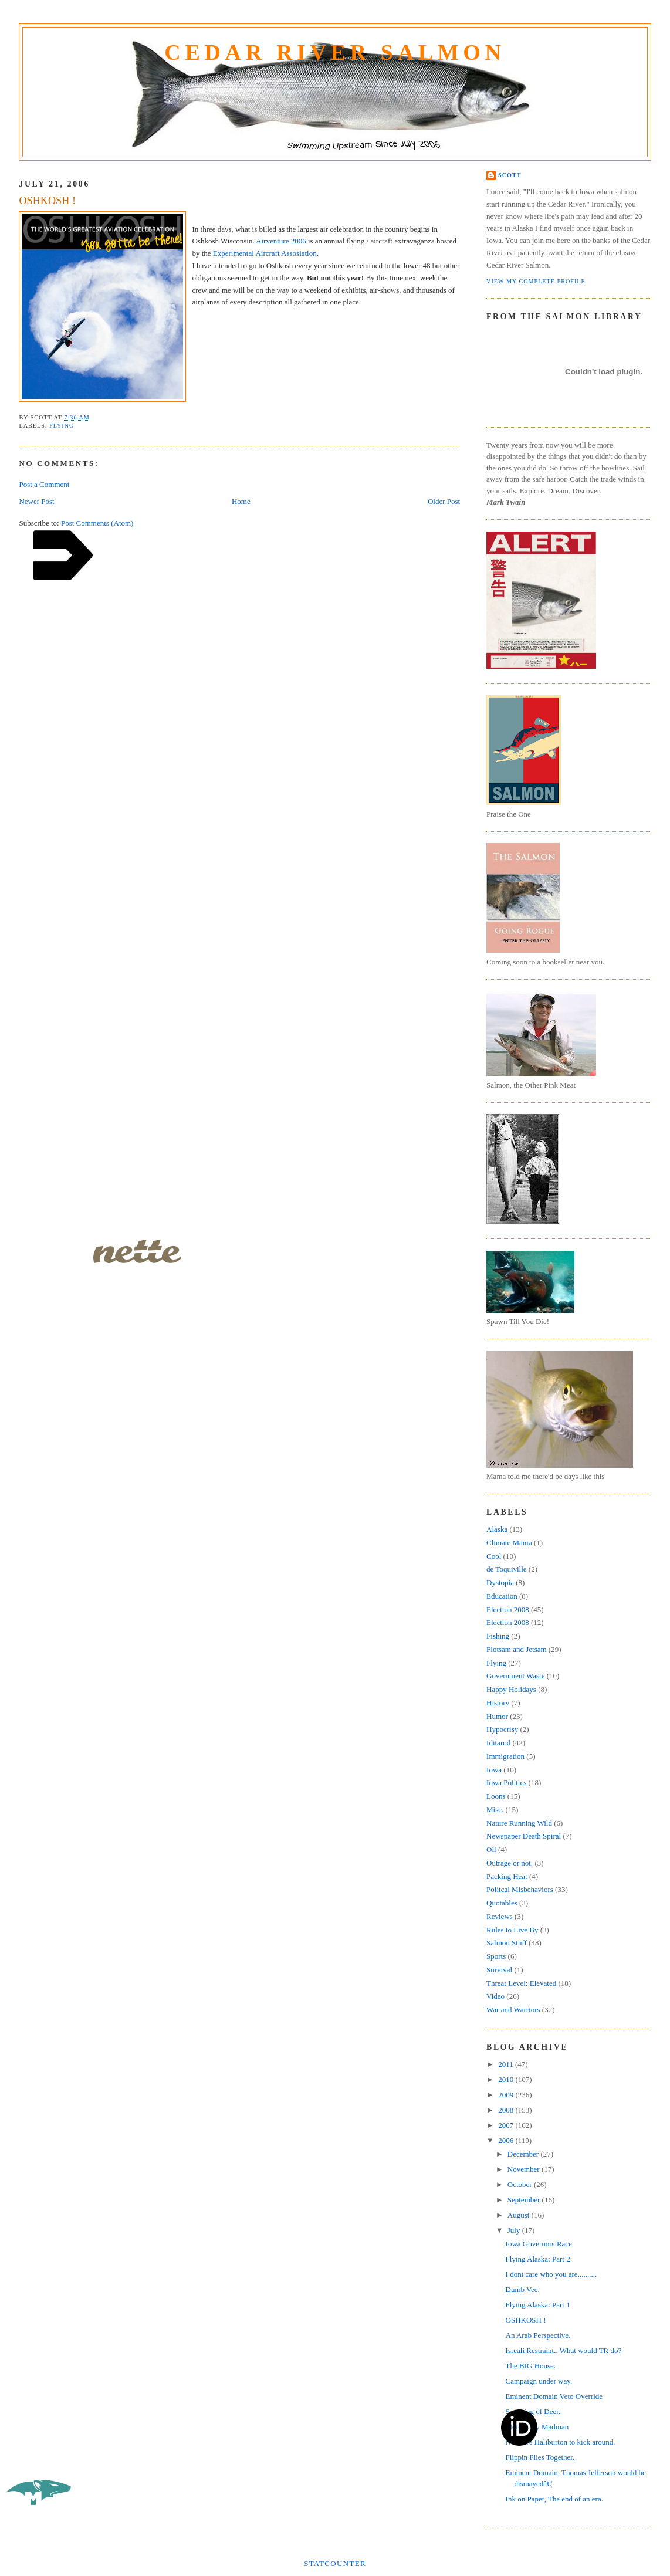  I want to click on open the V2EX community forum, so click(63, 555).